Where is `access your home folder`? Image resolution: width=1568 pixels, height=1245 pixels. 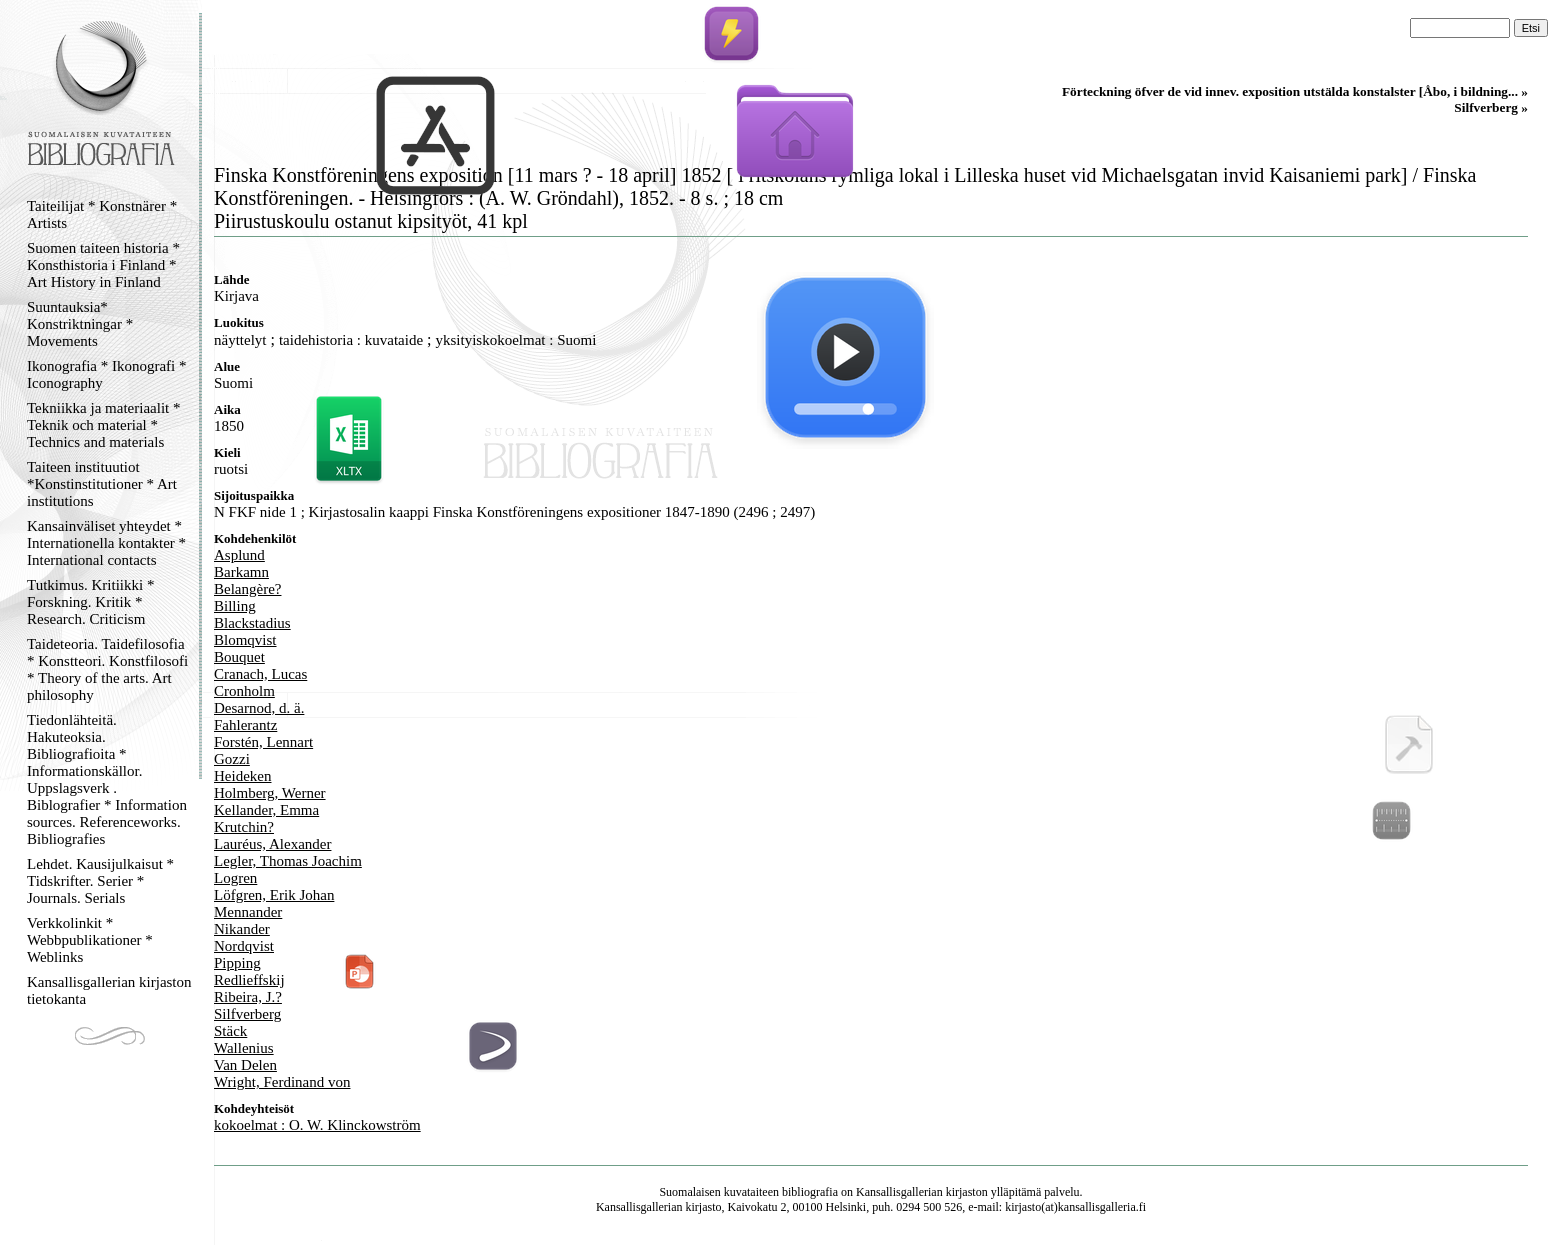
access your home folder is located at coordinates (795, 131).